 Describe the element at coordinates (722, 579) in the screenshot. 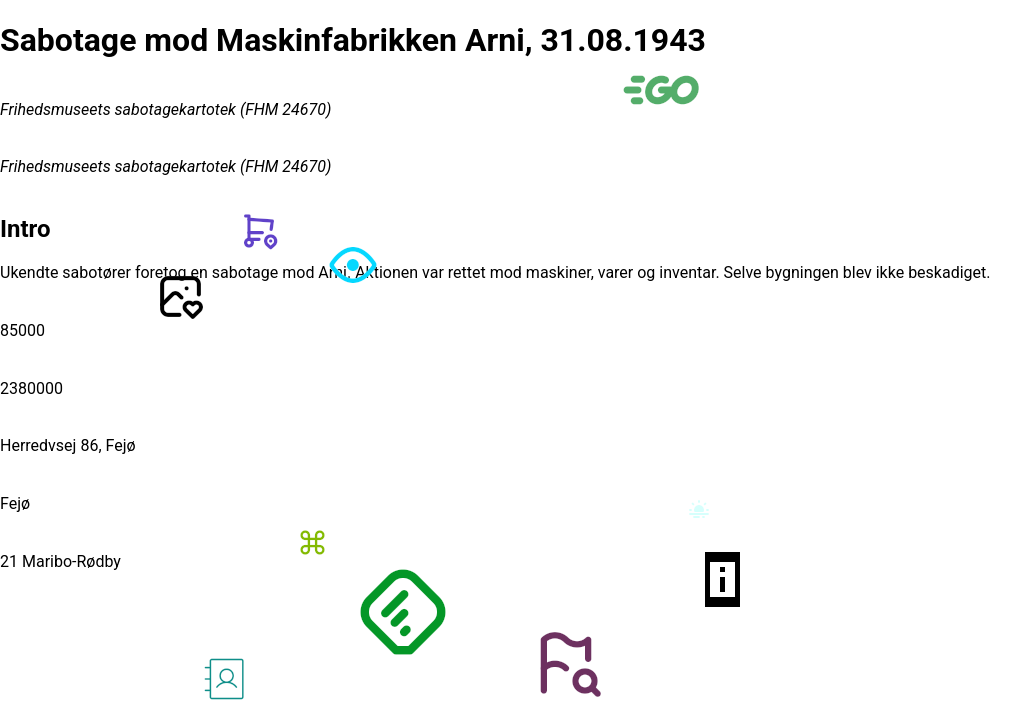

I see `view device information` at that location.